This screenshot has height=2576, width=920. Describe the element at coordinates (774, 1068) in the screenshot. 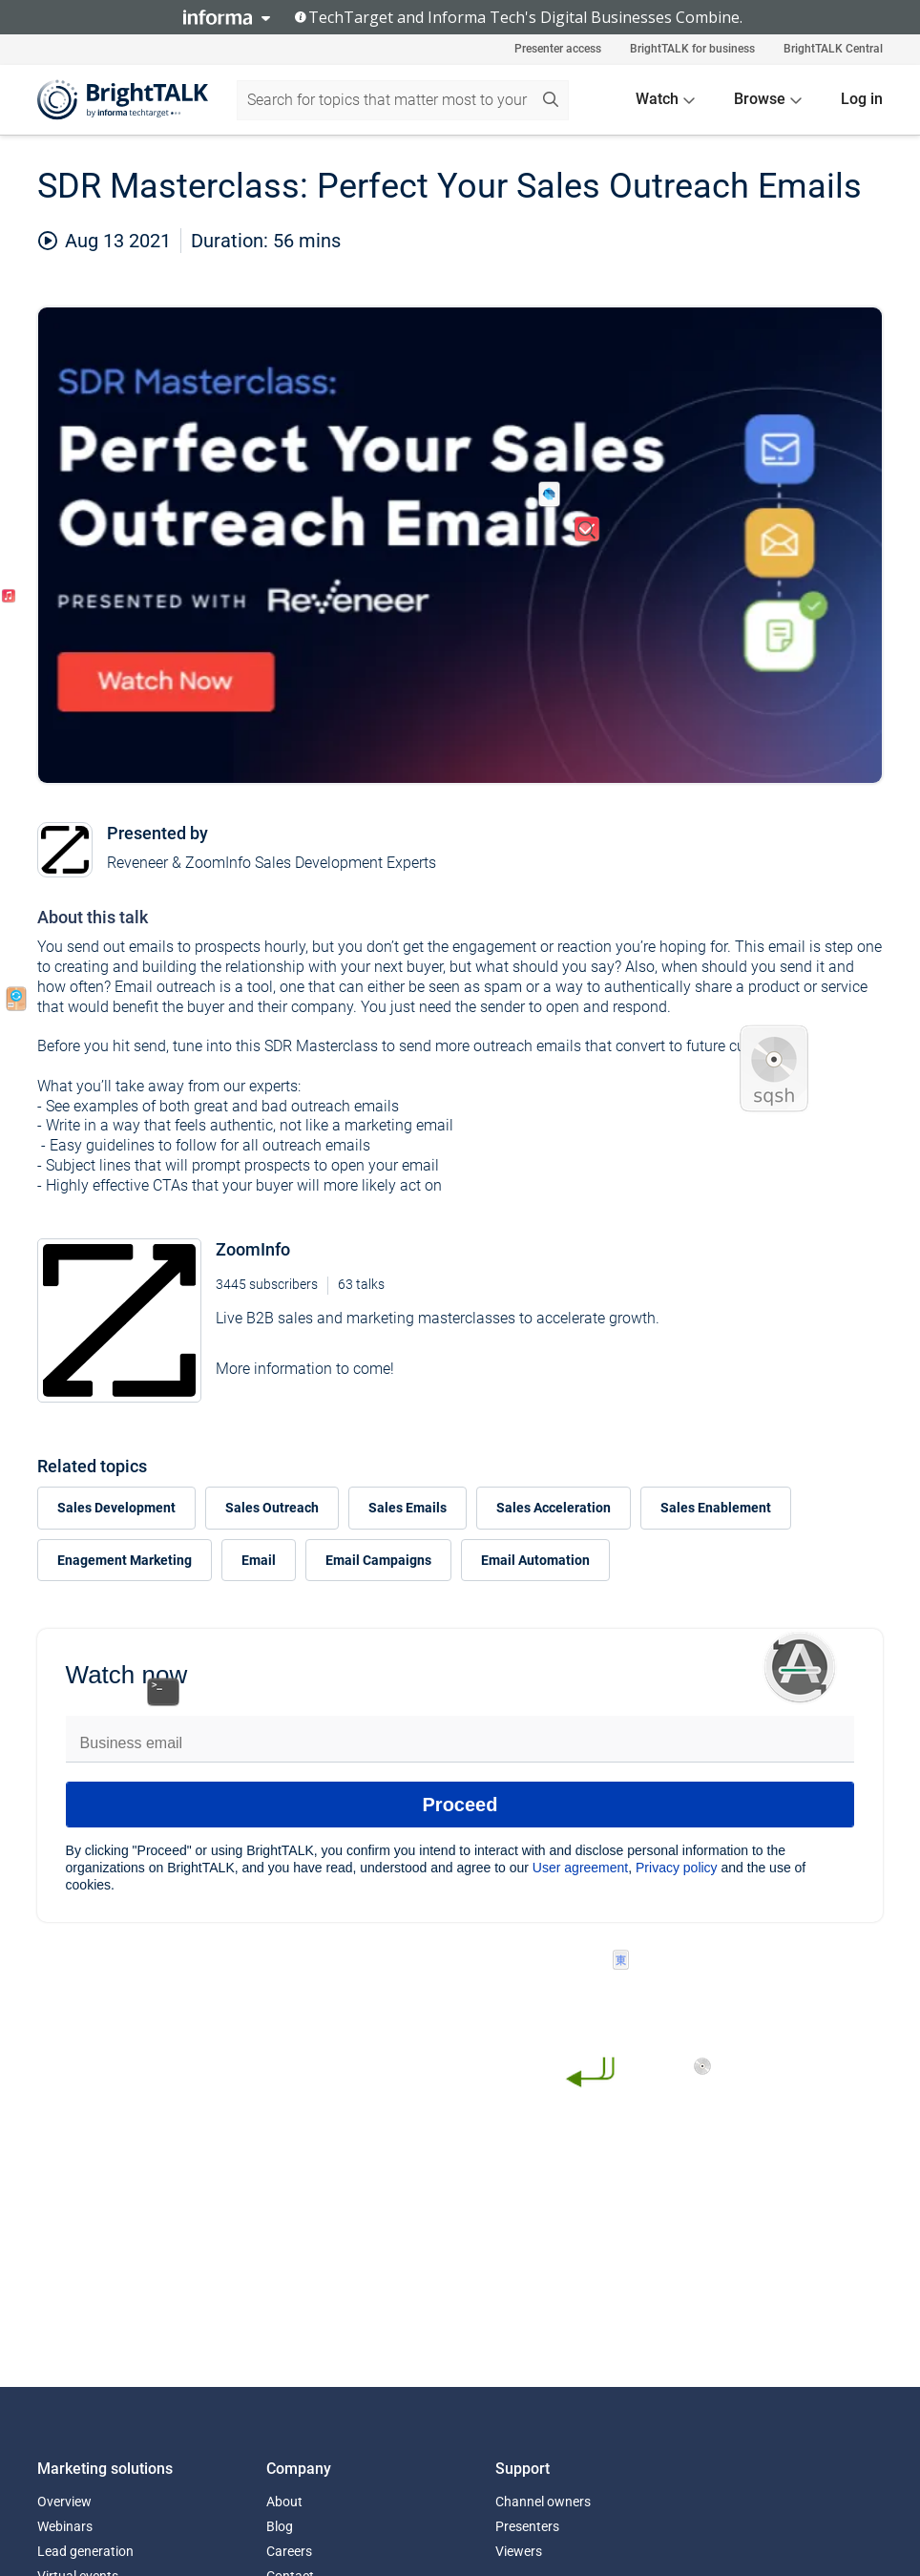

I see `a squashfs compressed filesystem archive file` at that location.